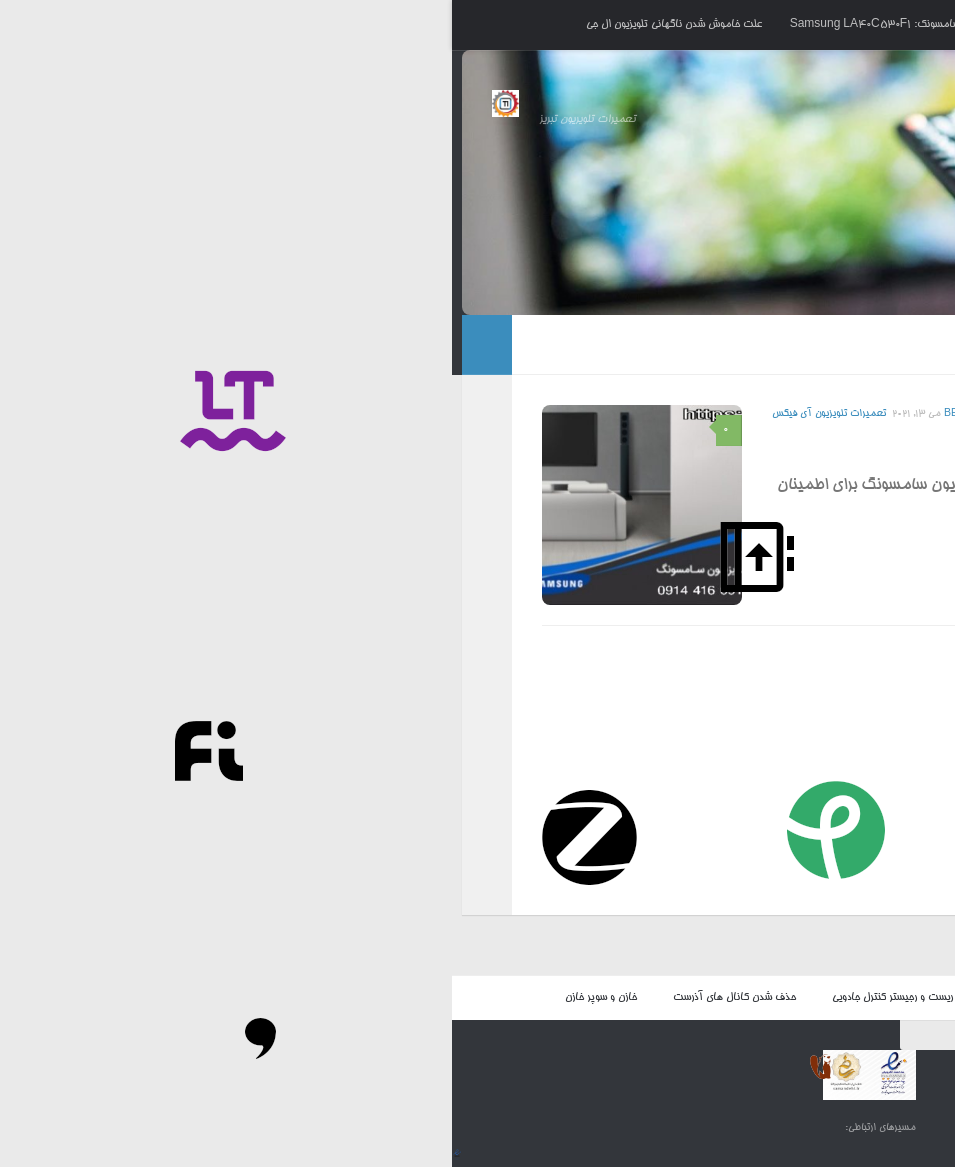  Describe the element at coordinates (233, 411) in the screenshot. I see `open LanguageTool grammar and spell checker` at that location.